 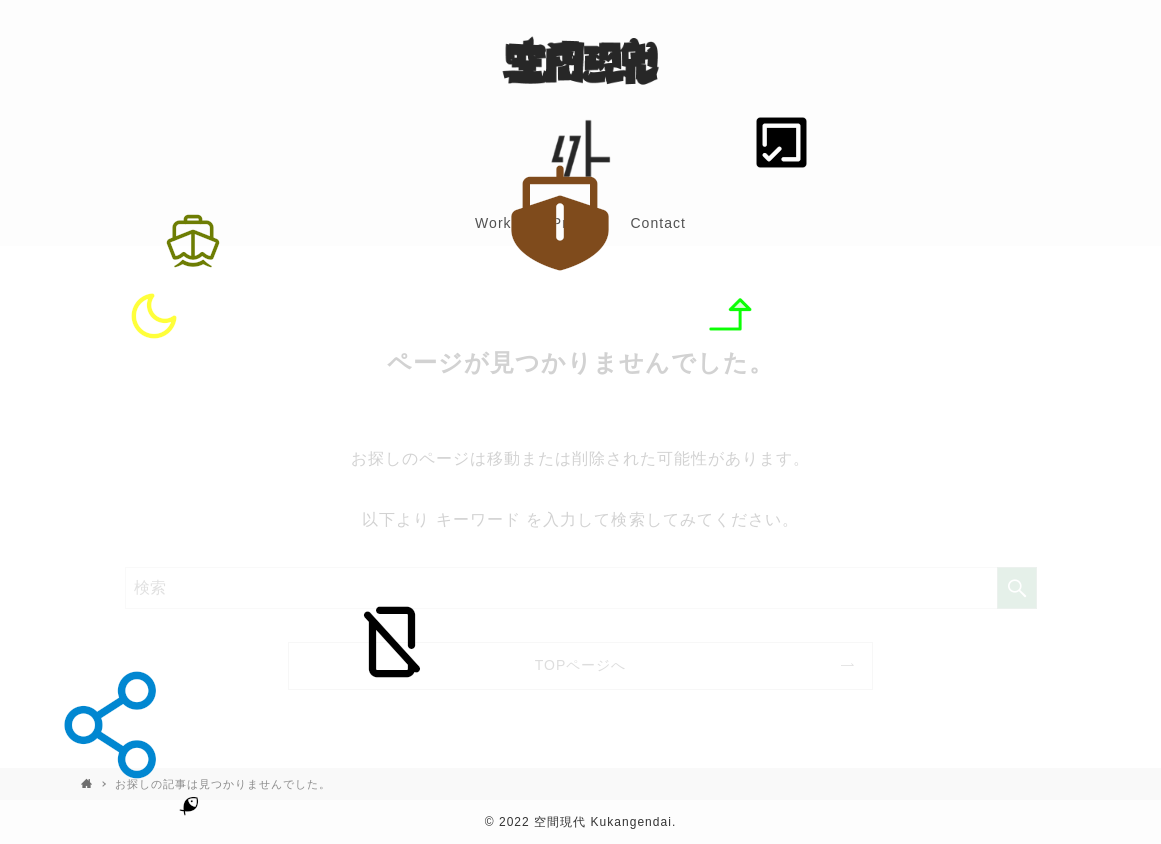 What do you see at coordinates (392, 642) in the screenshot?
I see `mobile device unavailable or disconnected` at bounding box center [392, 642].